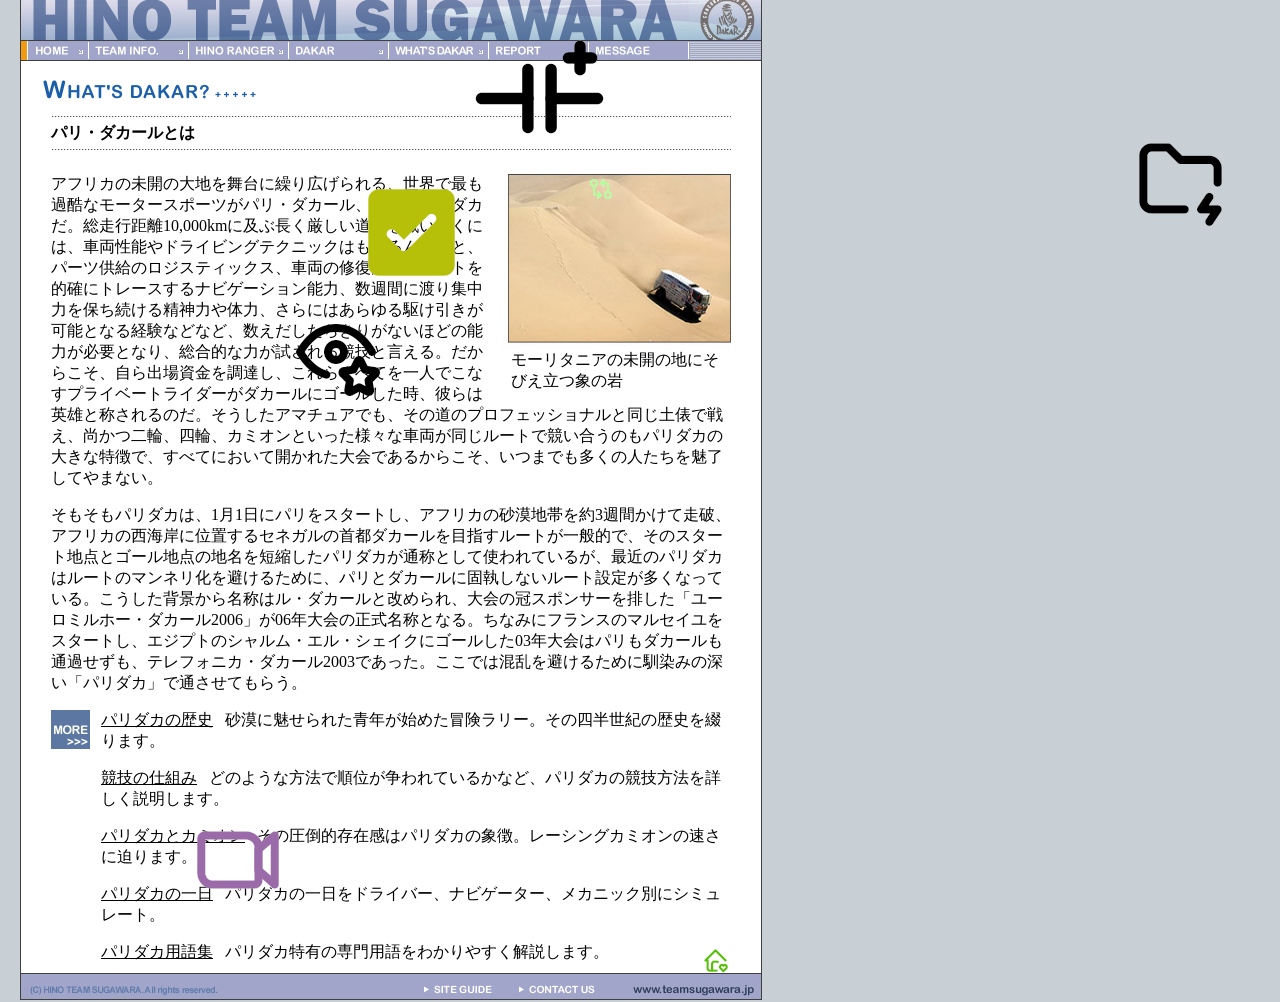  I want to click on access power-related files or settings, so click(1180, 180).